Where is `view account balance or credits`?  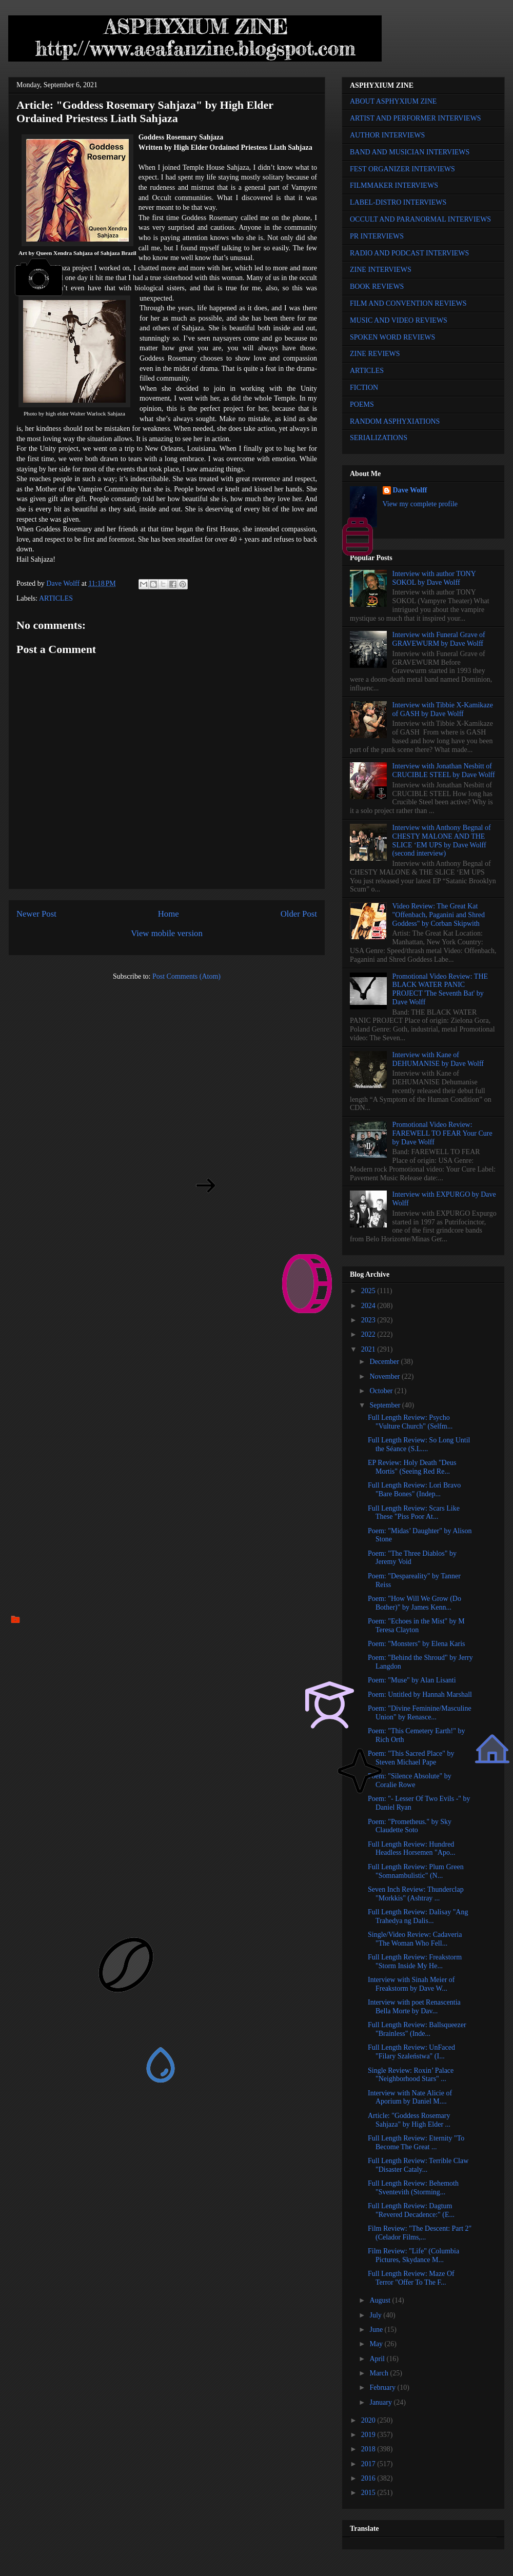
view account balance or credits is located at coordinates (307, 1283).